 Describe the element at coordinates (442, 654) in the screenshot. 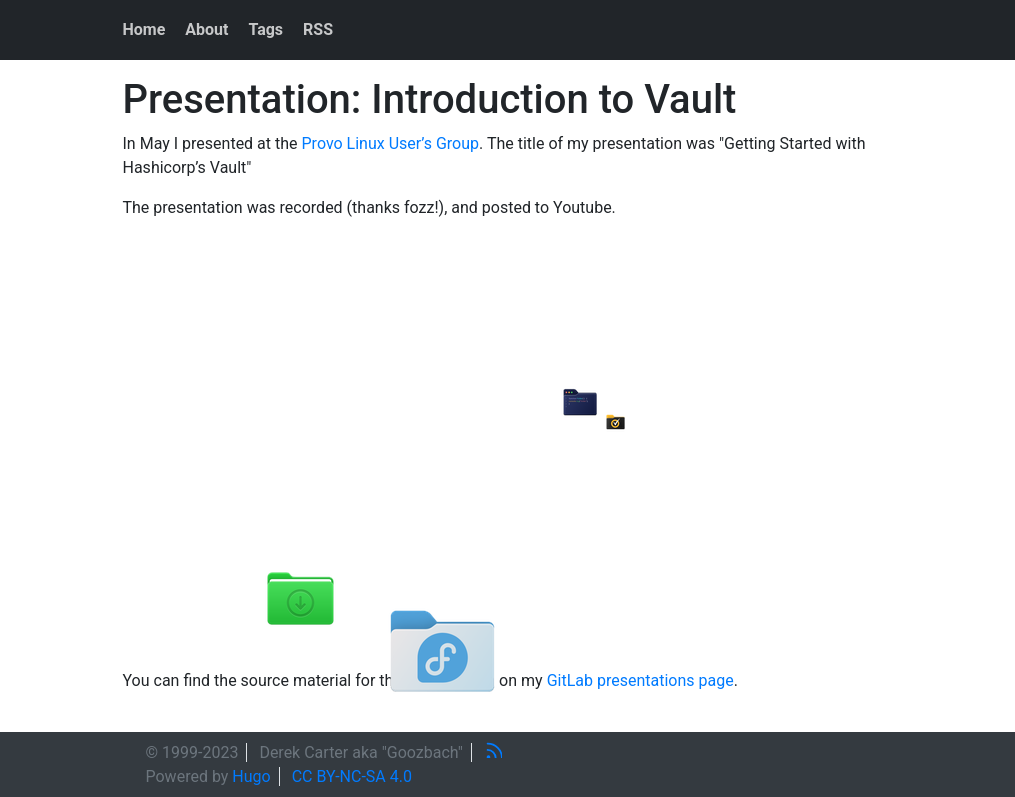

I see `folder containing fedora linux system files` at that location.